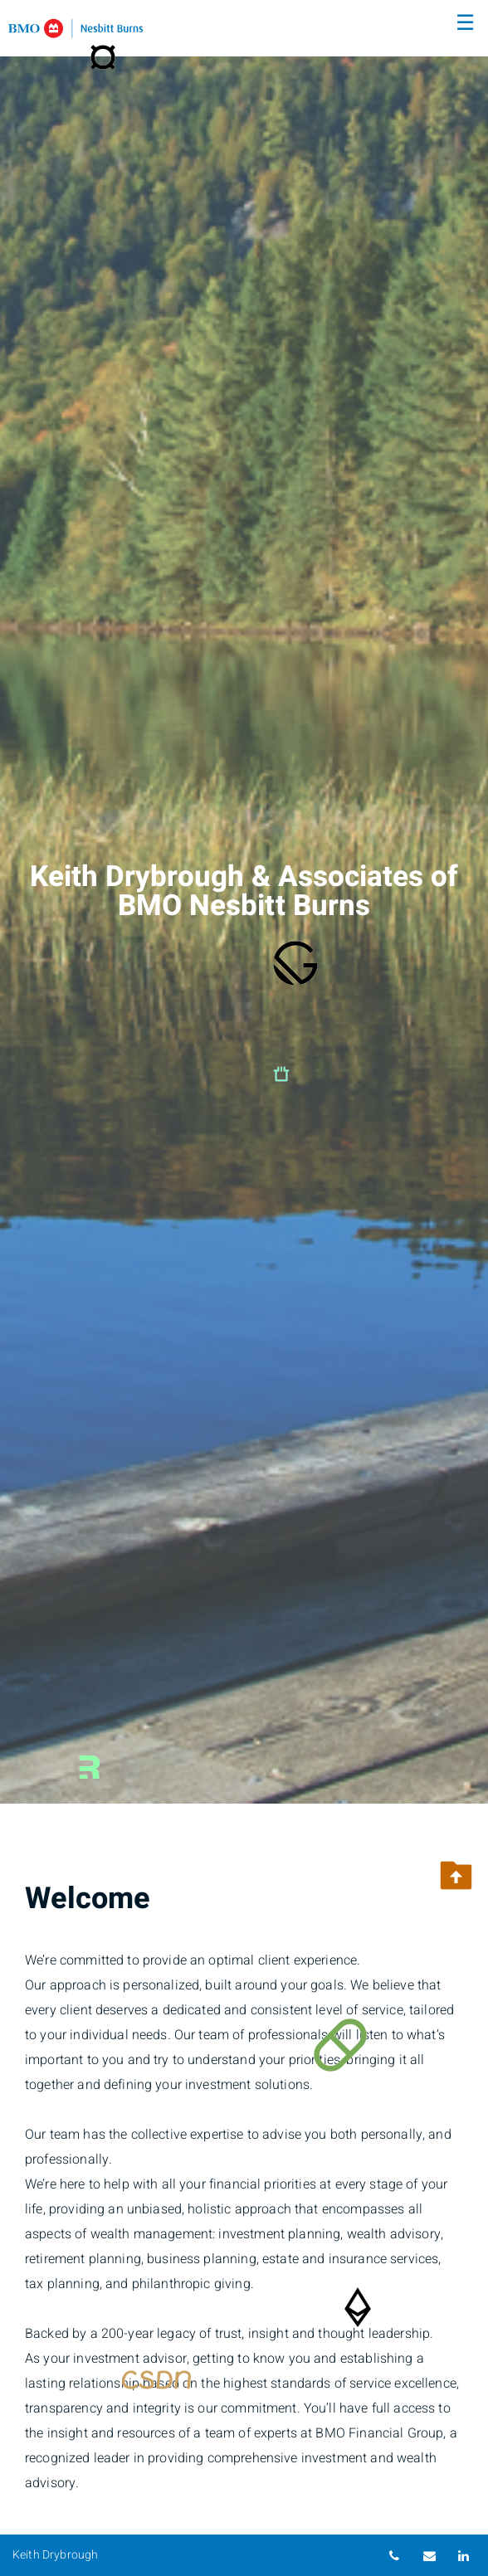  I want to click on visit CSDN developer community, so click(156, 2379).